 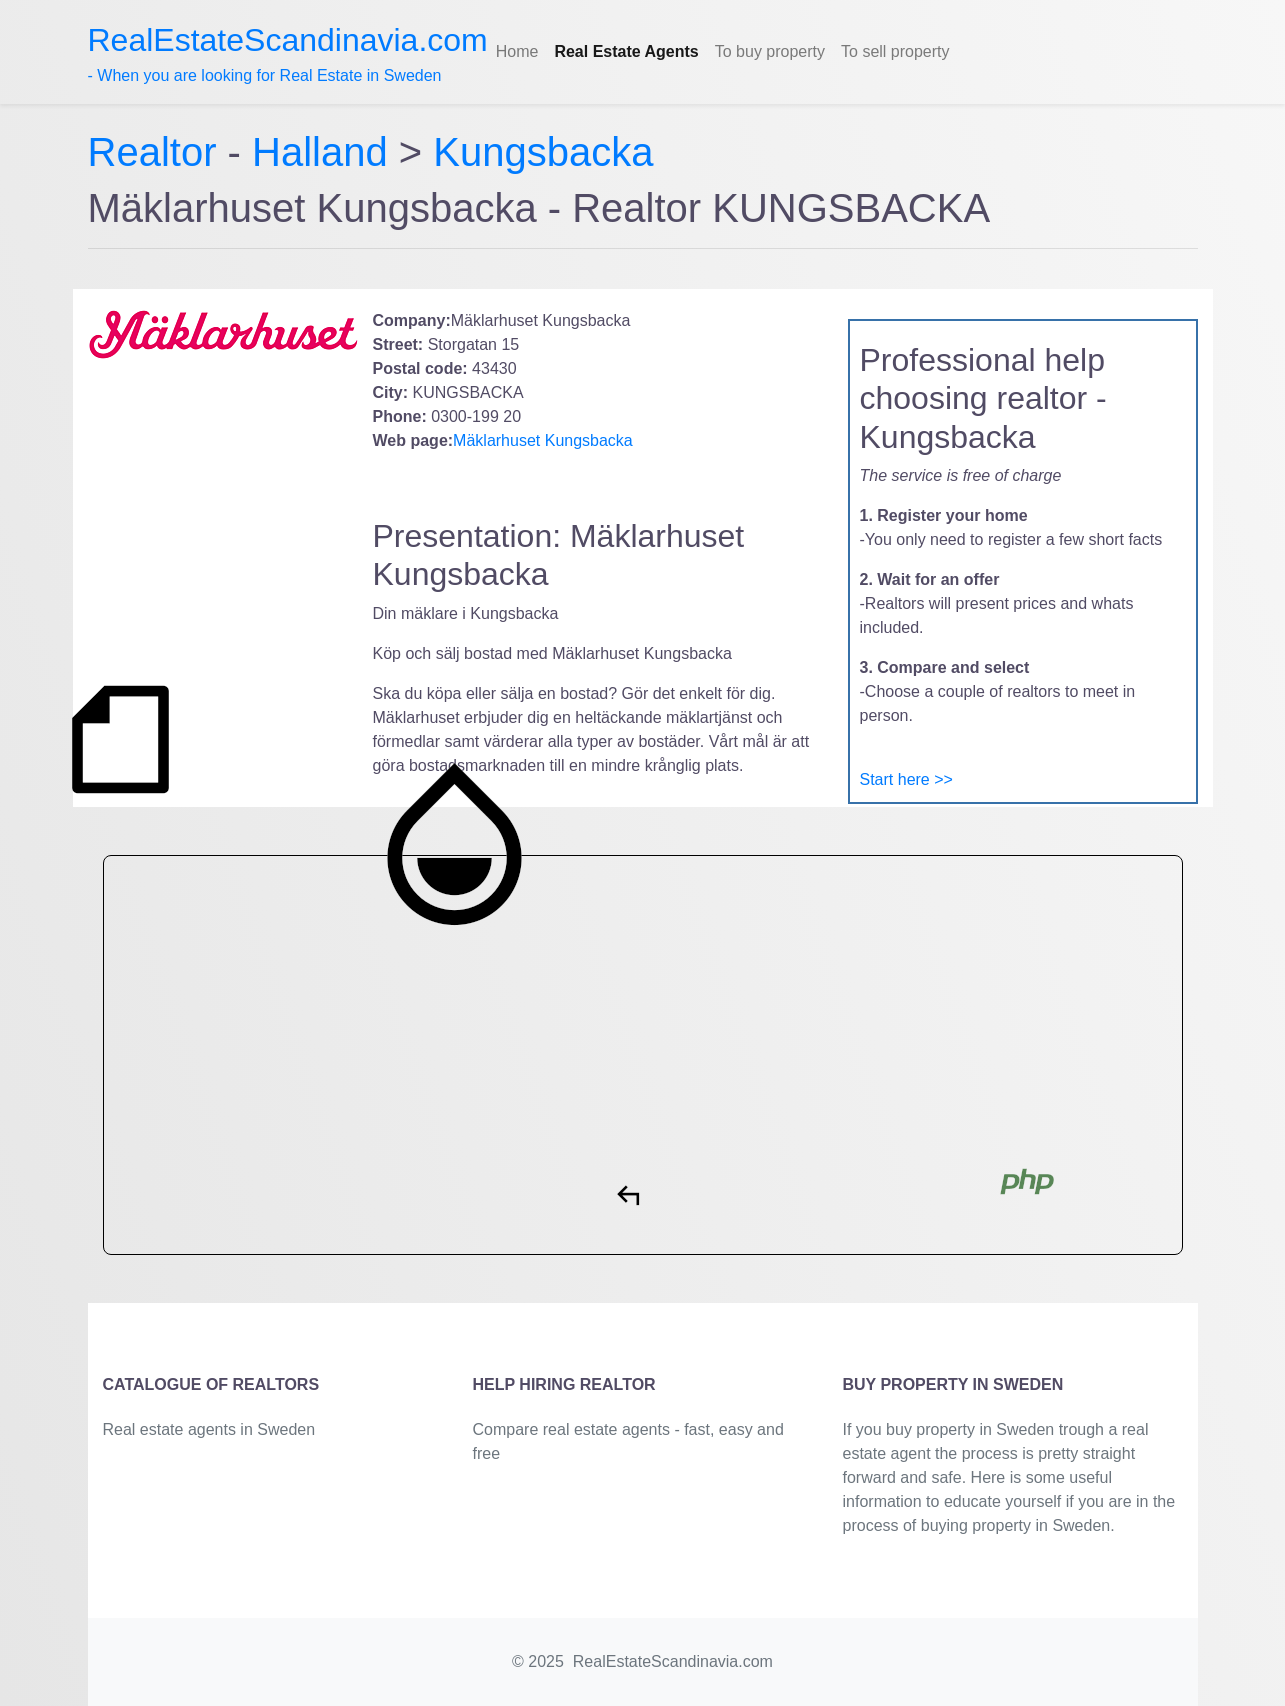 What do you see at coordinates (1027, 1183) in the screenshot?
I see `indicates PHP programming language or technology` at bounding box center [1027, 1183].